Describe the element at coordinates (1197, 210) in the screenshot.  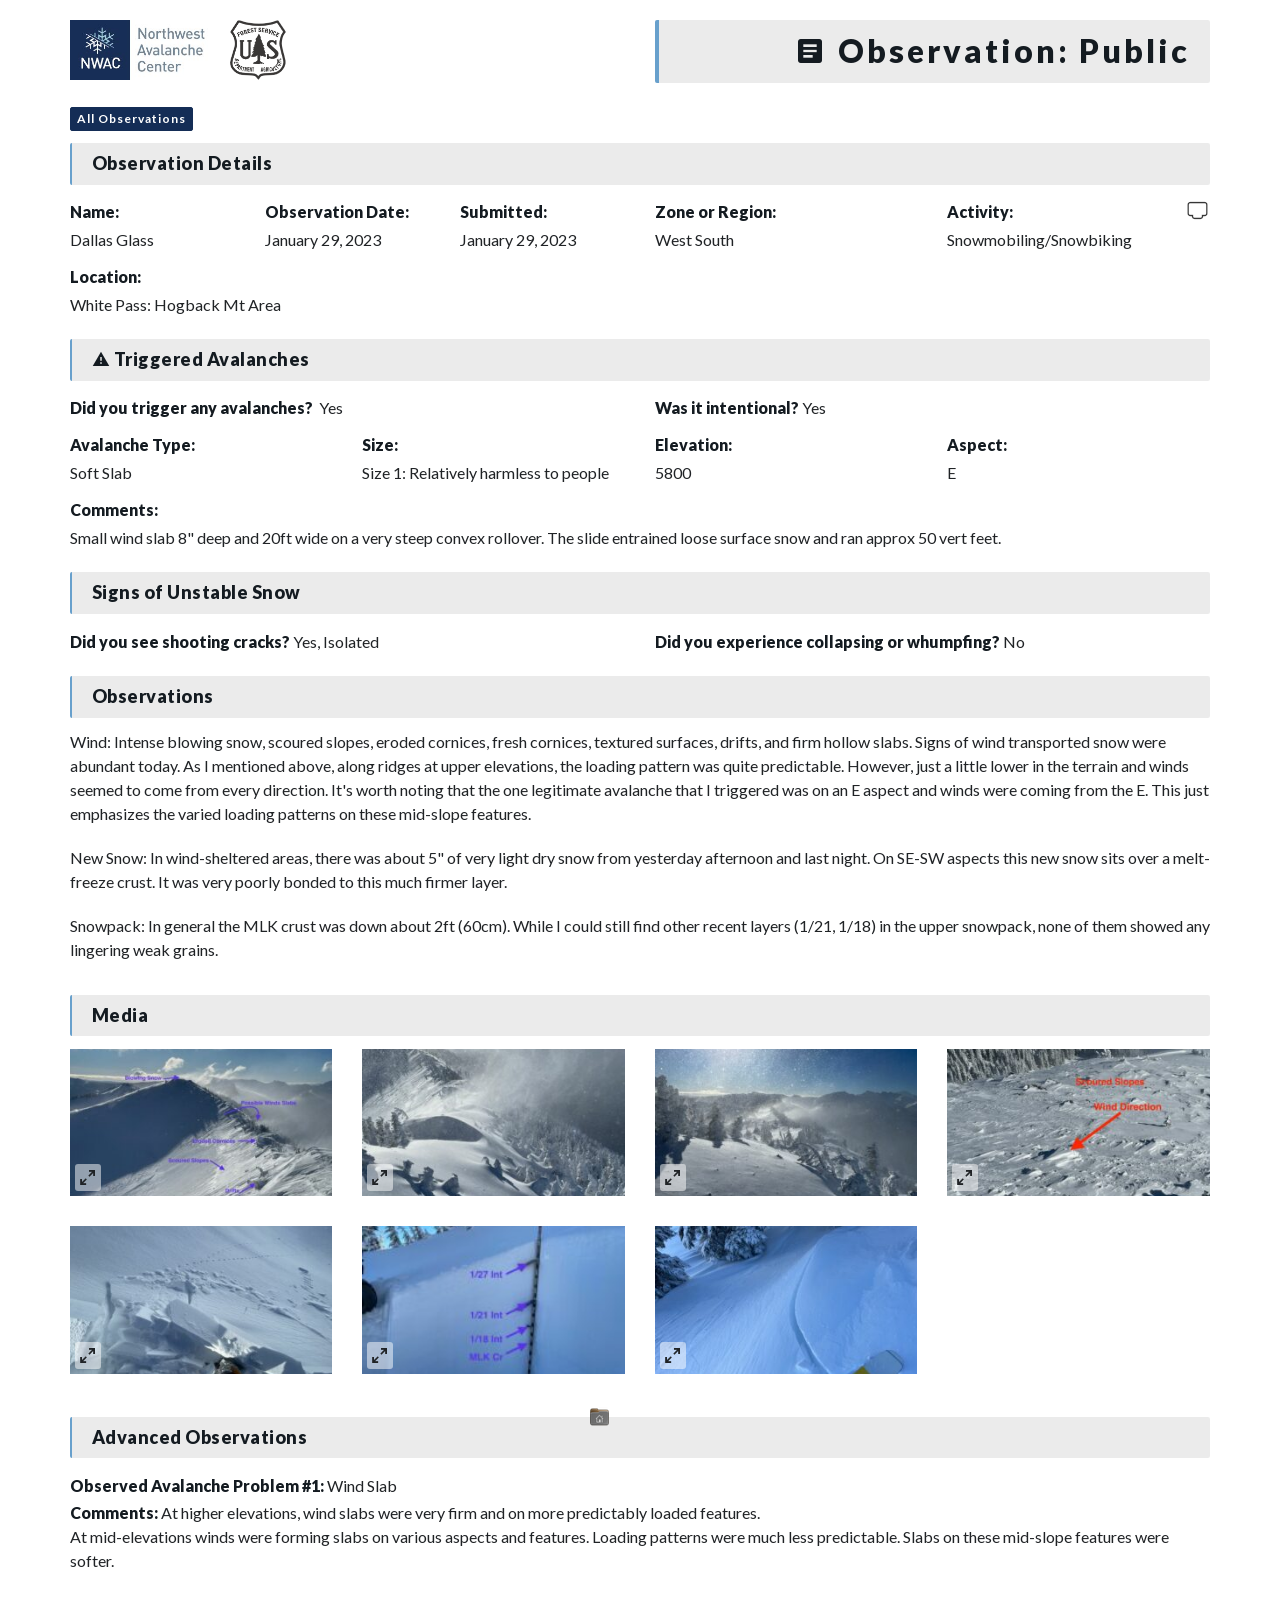
I see `access network or system preferences` at that location.